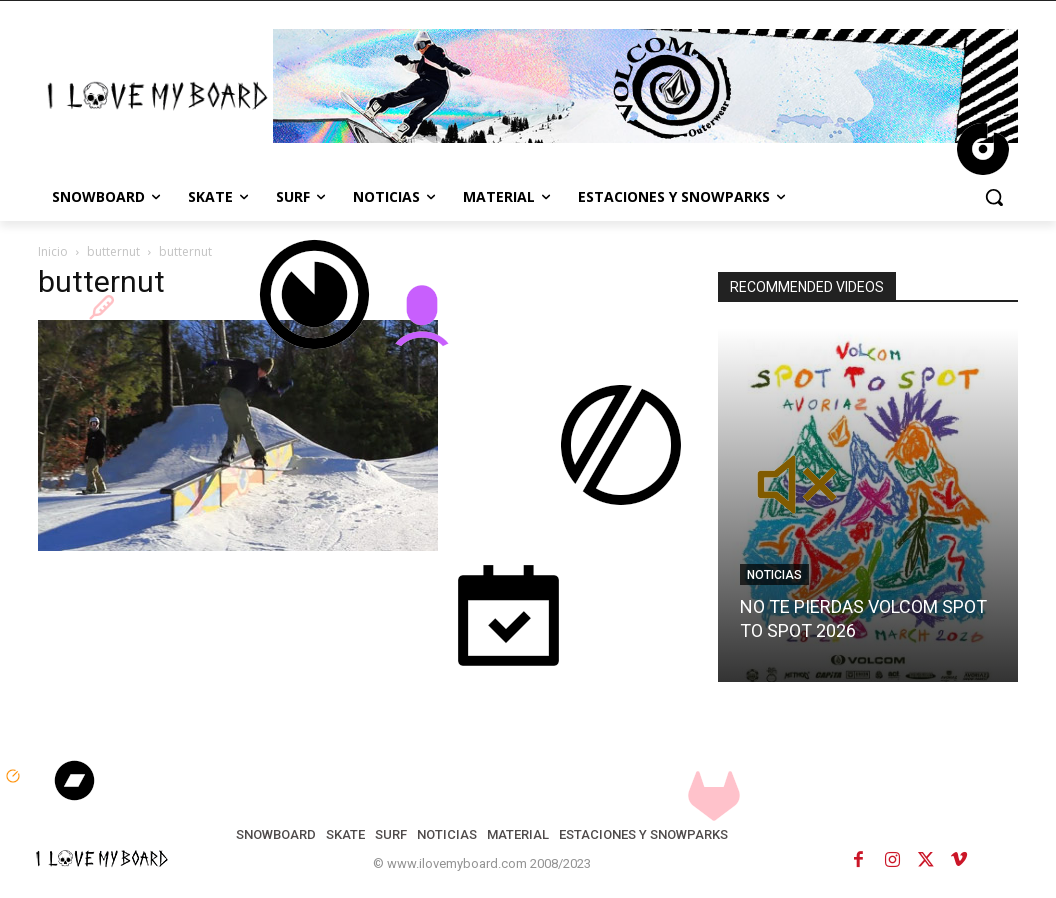  What do you see at coordinates (508, 620) in the screenshot?
I see `confirm a scheduled event or appointment` at bounding box center [508, 620].